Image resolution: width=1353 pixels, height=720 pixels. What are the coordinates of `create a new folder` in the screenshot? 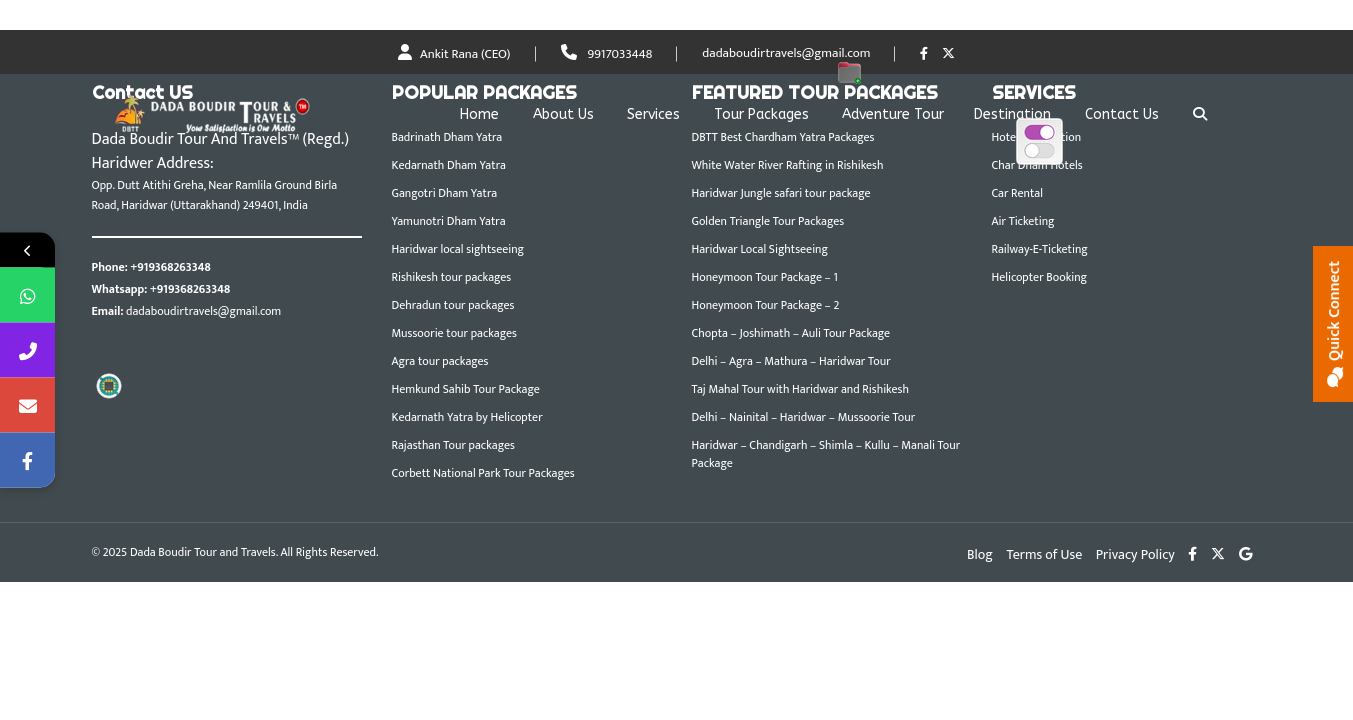 It's located at (849, 72).